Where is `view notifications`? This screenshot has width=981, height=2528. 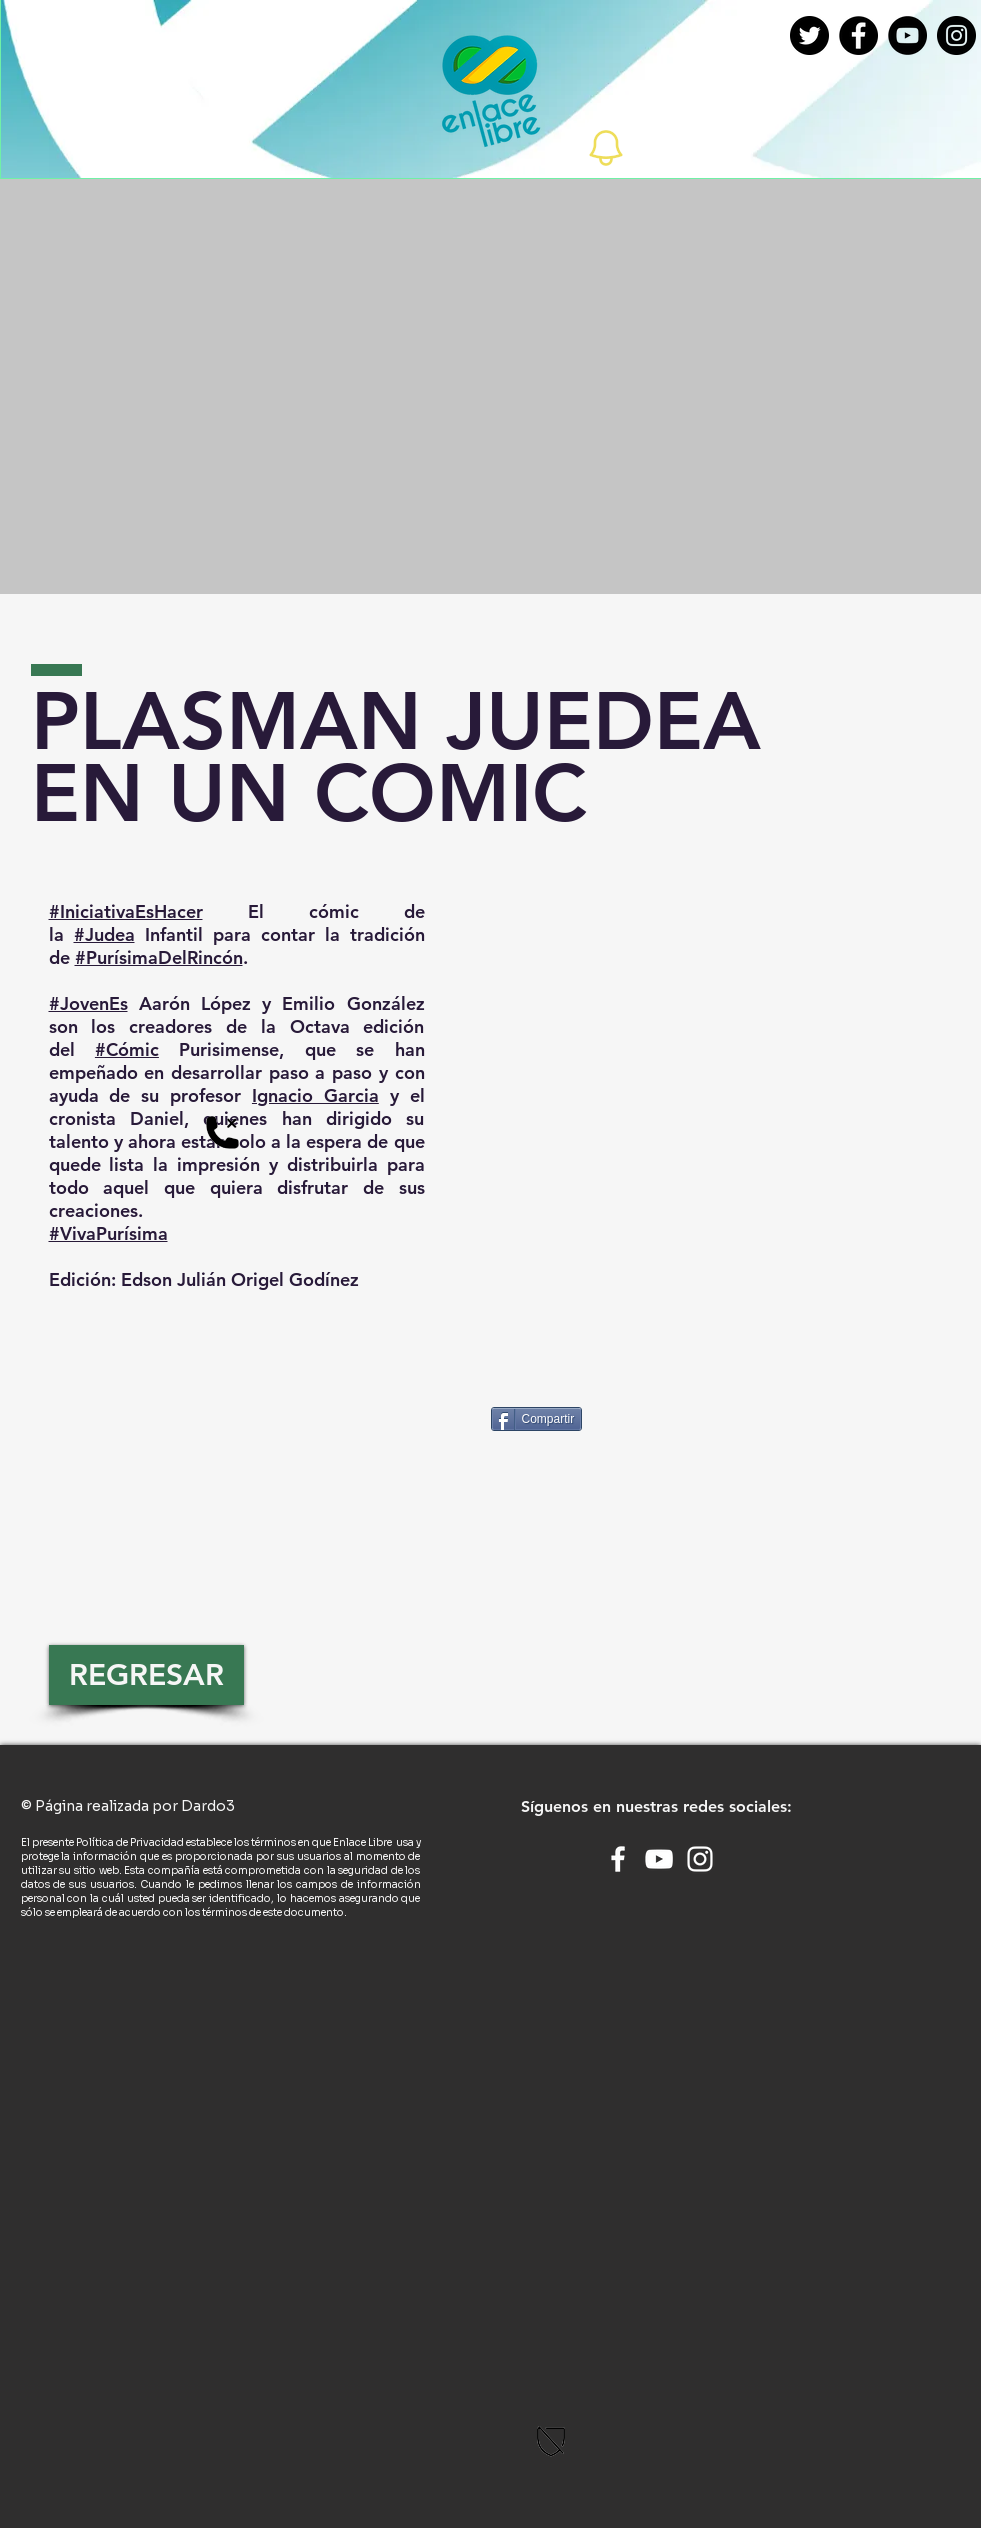 view notifications is located at coordinates (606, 148).